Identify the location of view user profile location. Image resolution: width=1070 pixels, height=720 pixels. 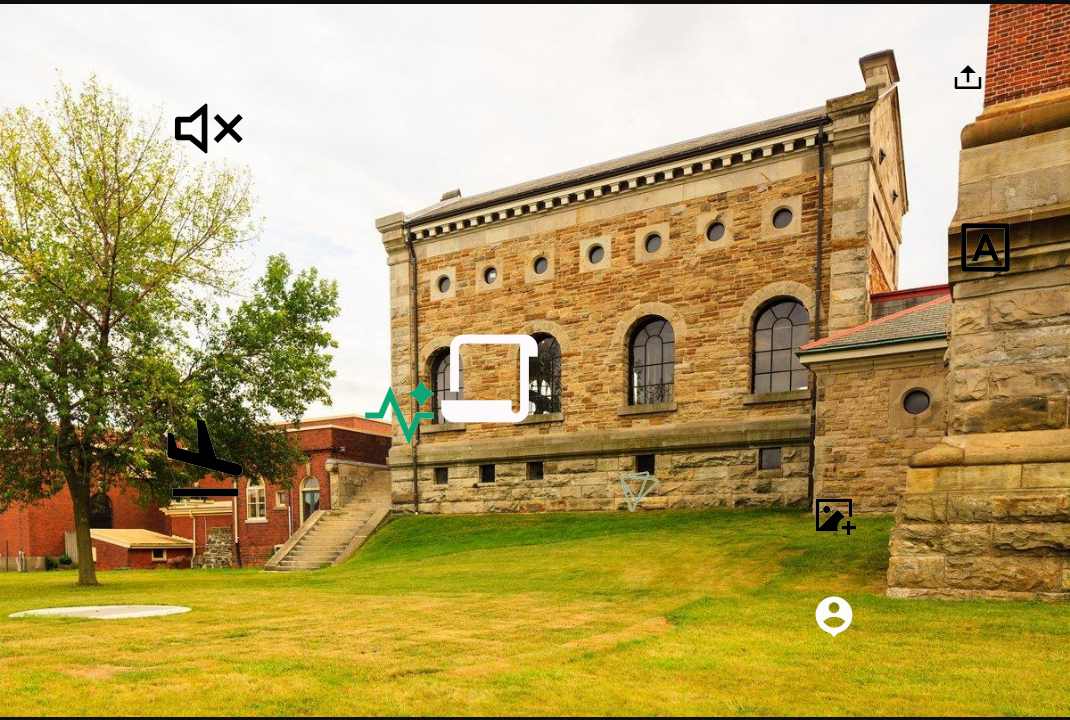
(834, 615).